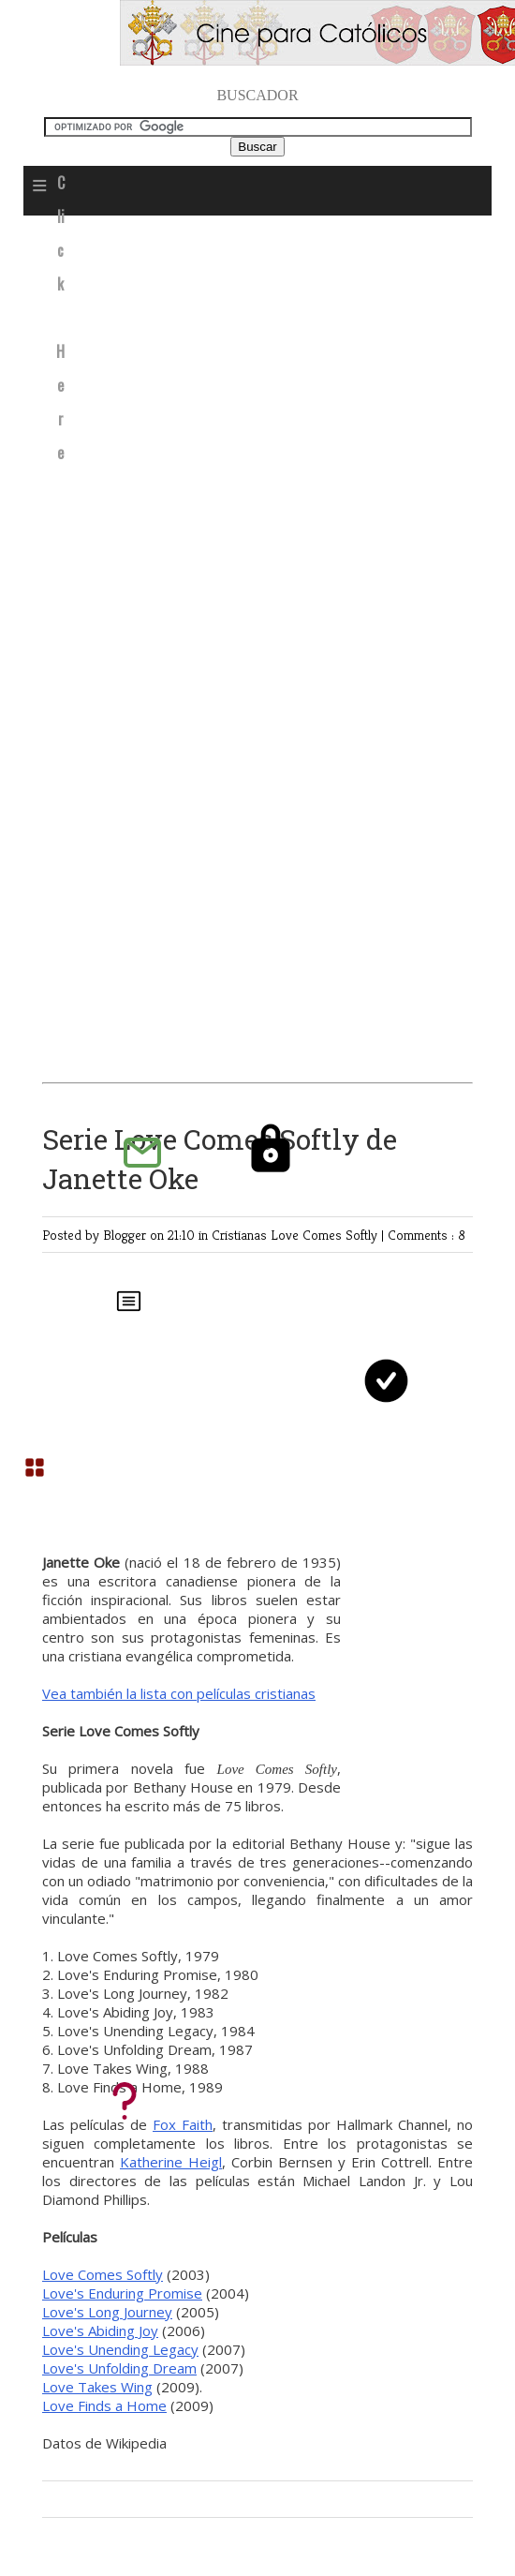  What do you see at coordinates (142, 1153) in the screenshot?
I see `open your email inbox` at bounding box center [142, 1153].